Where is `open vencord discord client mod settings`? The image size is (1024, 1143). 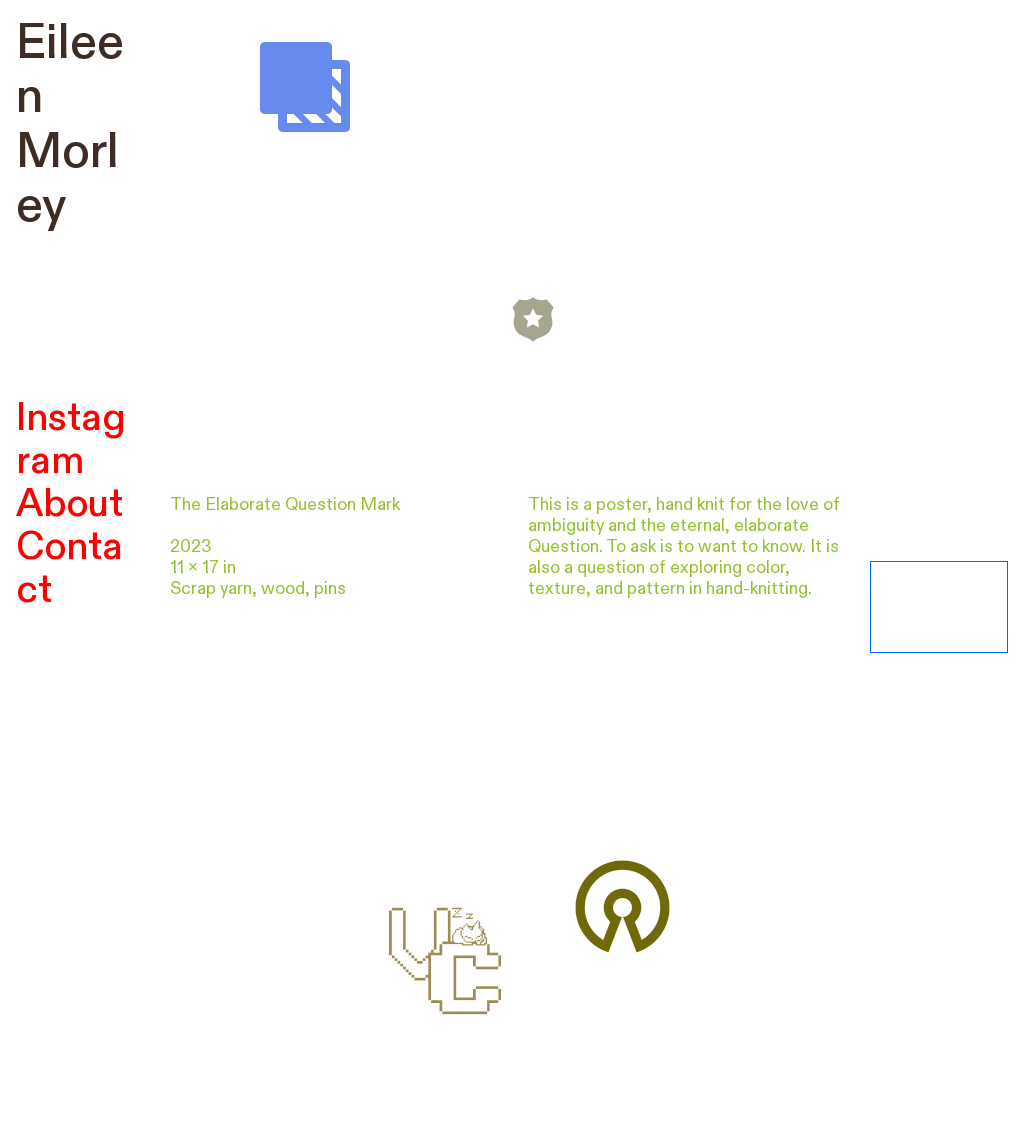 open vencord discord client mod settings is located at coordinates (445, 961).